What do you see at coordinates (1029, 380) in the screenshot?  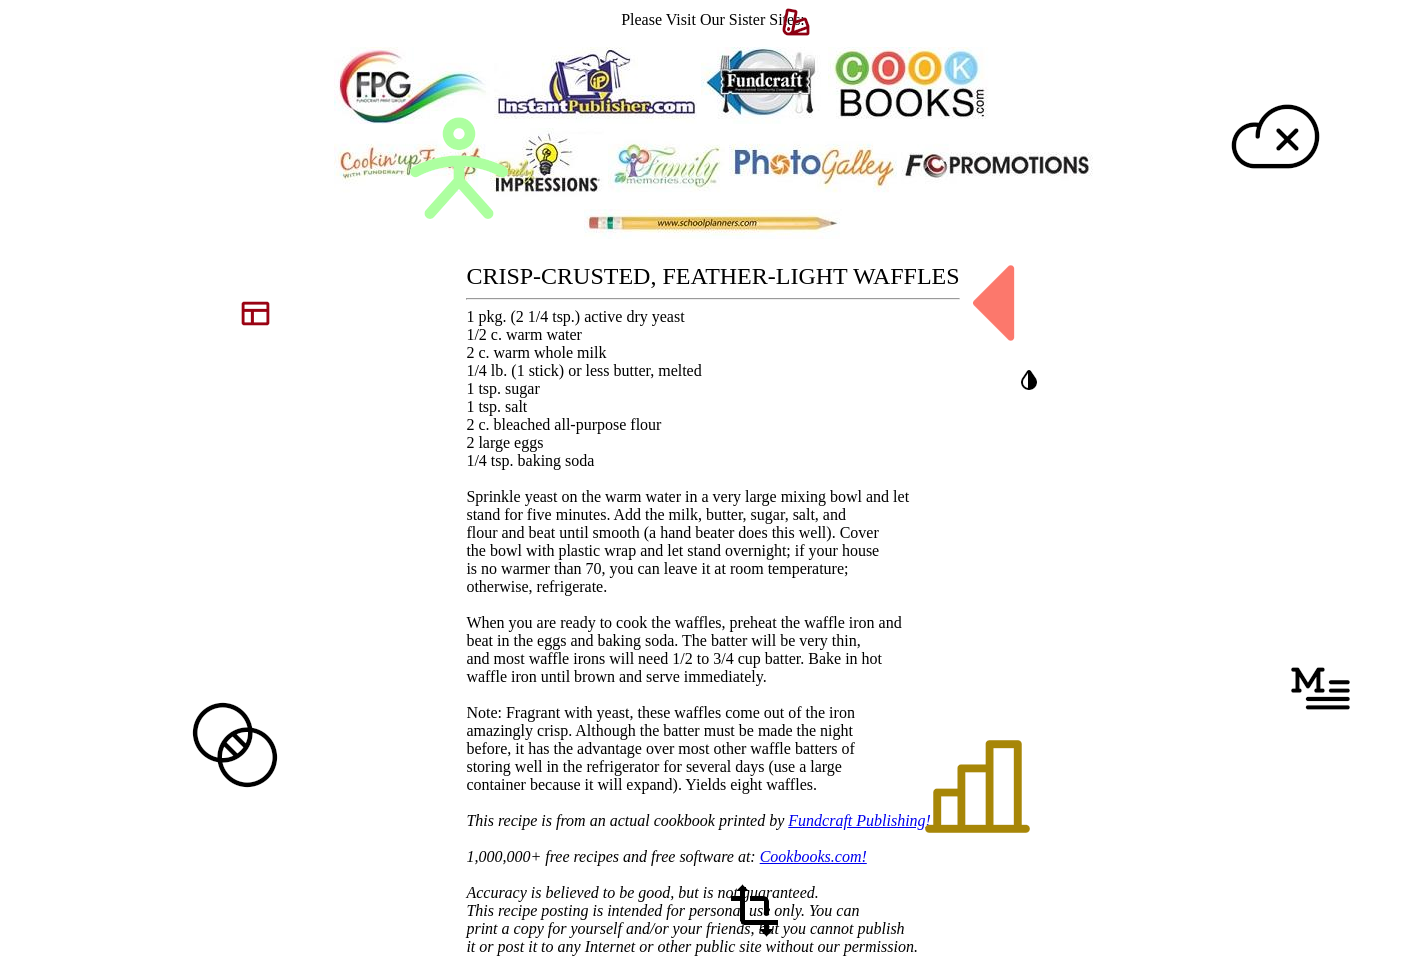 I see `adjust opacity or transparency level` at bounding box center [1029, 380].